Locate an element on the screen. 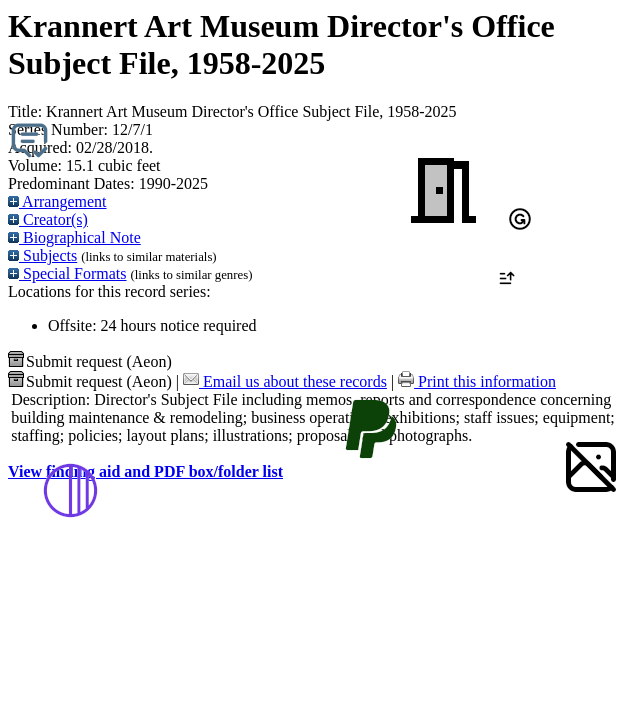  visit gumroad profile or store is located at coordinates (520, 219).